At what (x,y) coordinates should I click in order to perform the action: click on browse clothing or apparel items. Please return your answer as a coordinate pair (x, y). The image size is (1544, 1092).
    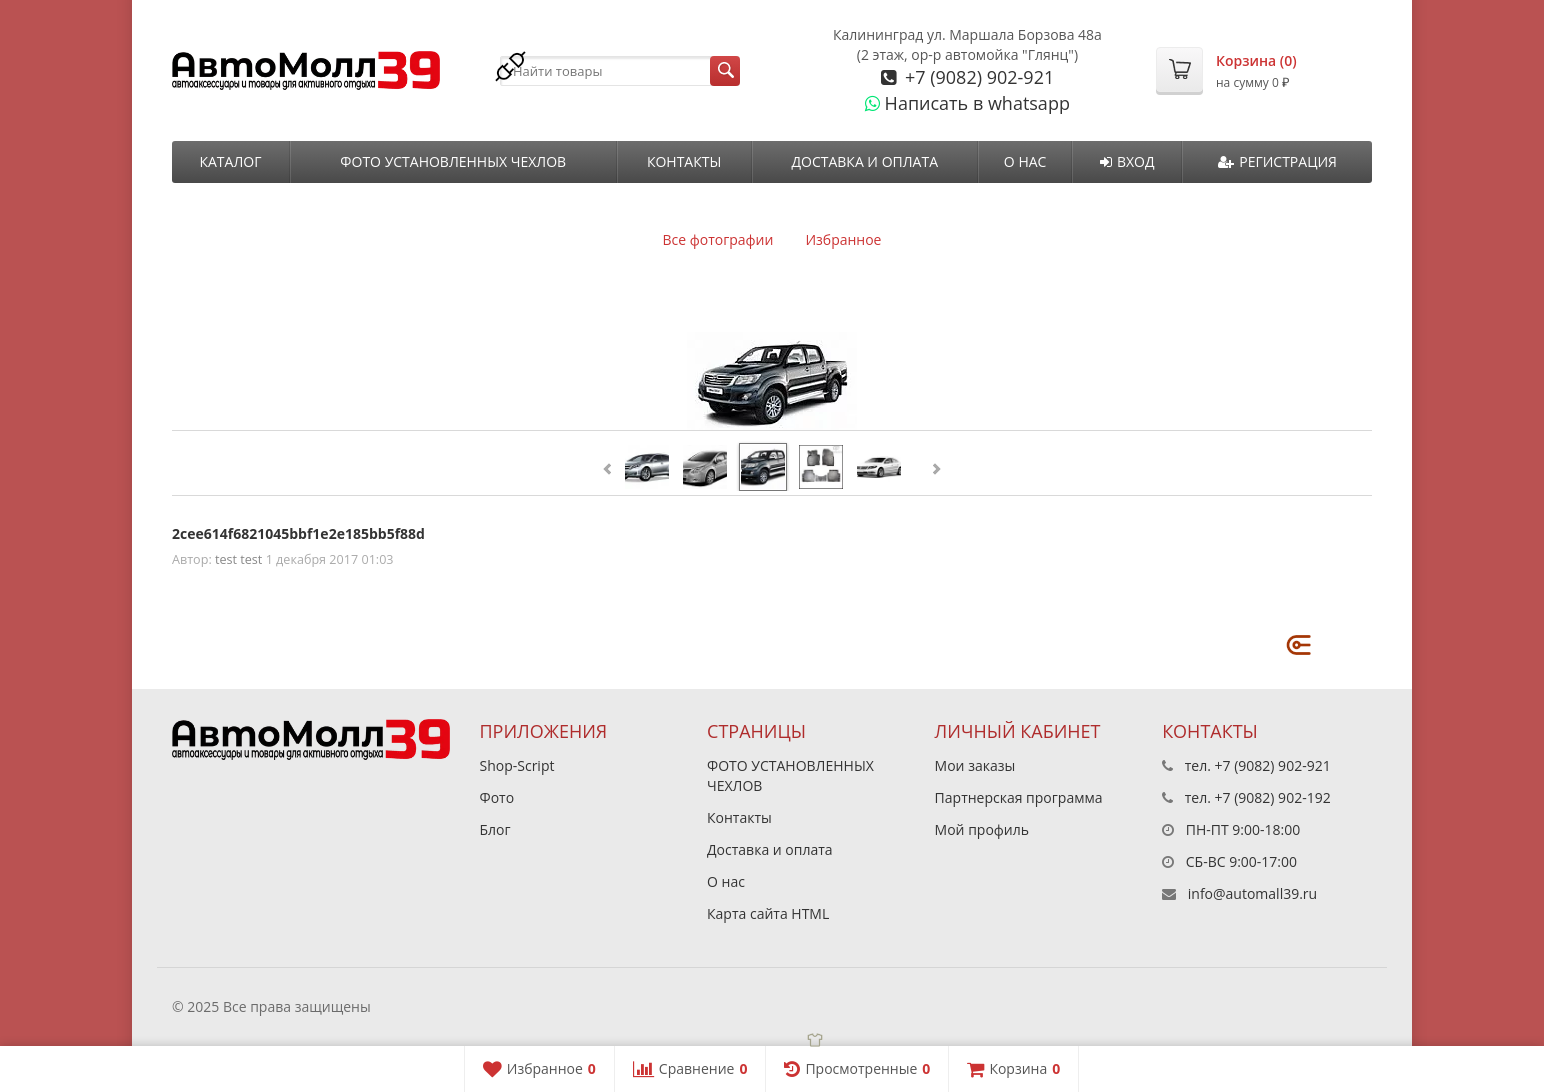
    Looking at the image, I should click on (815, 1040).